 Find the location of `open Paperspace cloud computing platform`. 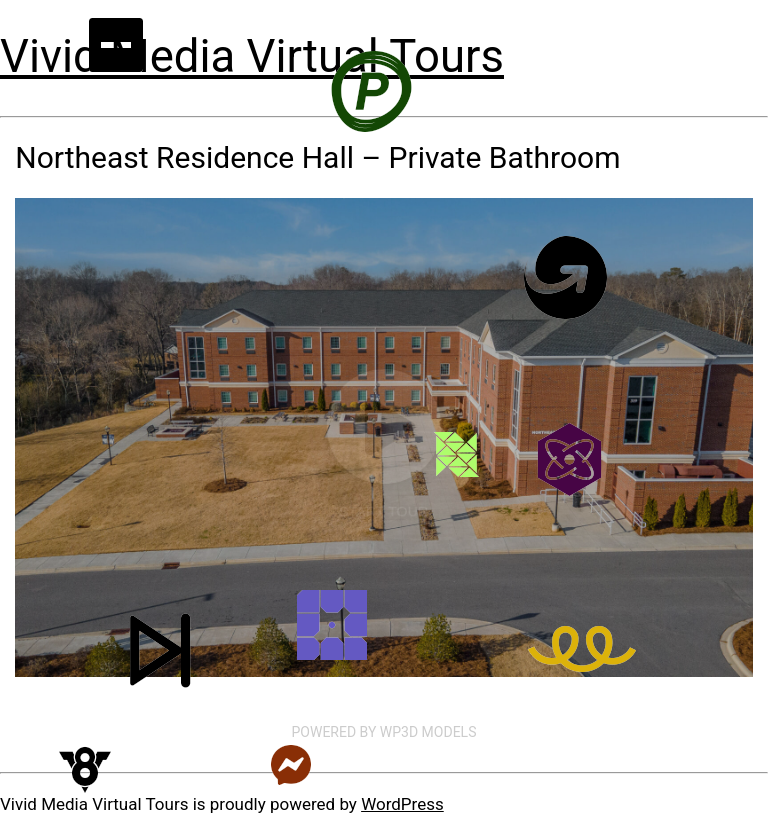

open Paperspace cloud computing platform is located at coordinates (371, 91).